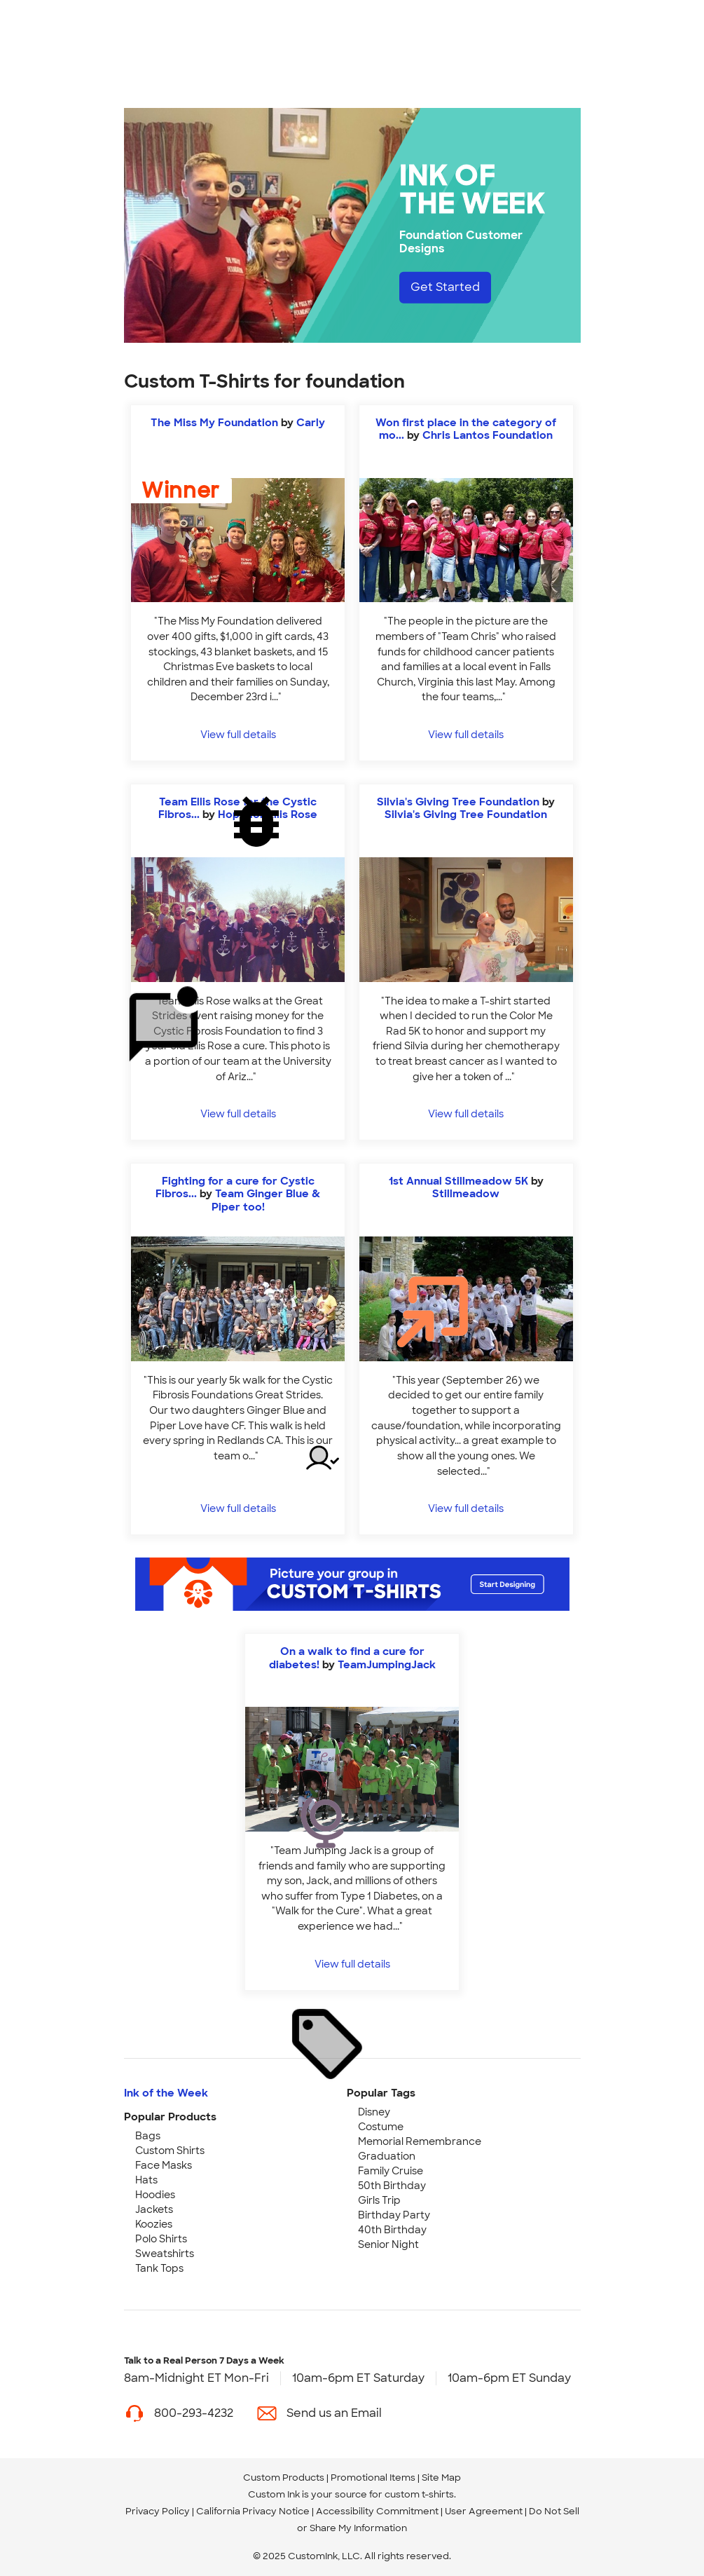  Describe the element at coordinates (256, 822) in the screenshot. I see `report a bug or issue` at that location.